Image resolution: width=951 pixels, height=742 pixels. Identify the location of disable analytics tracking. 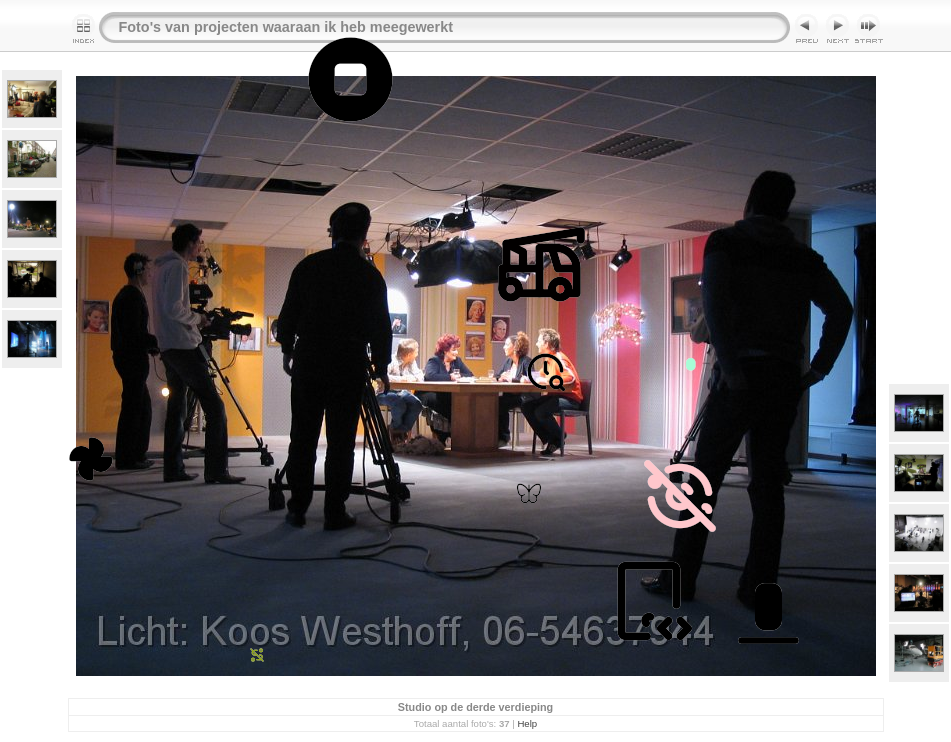
(680, 496).